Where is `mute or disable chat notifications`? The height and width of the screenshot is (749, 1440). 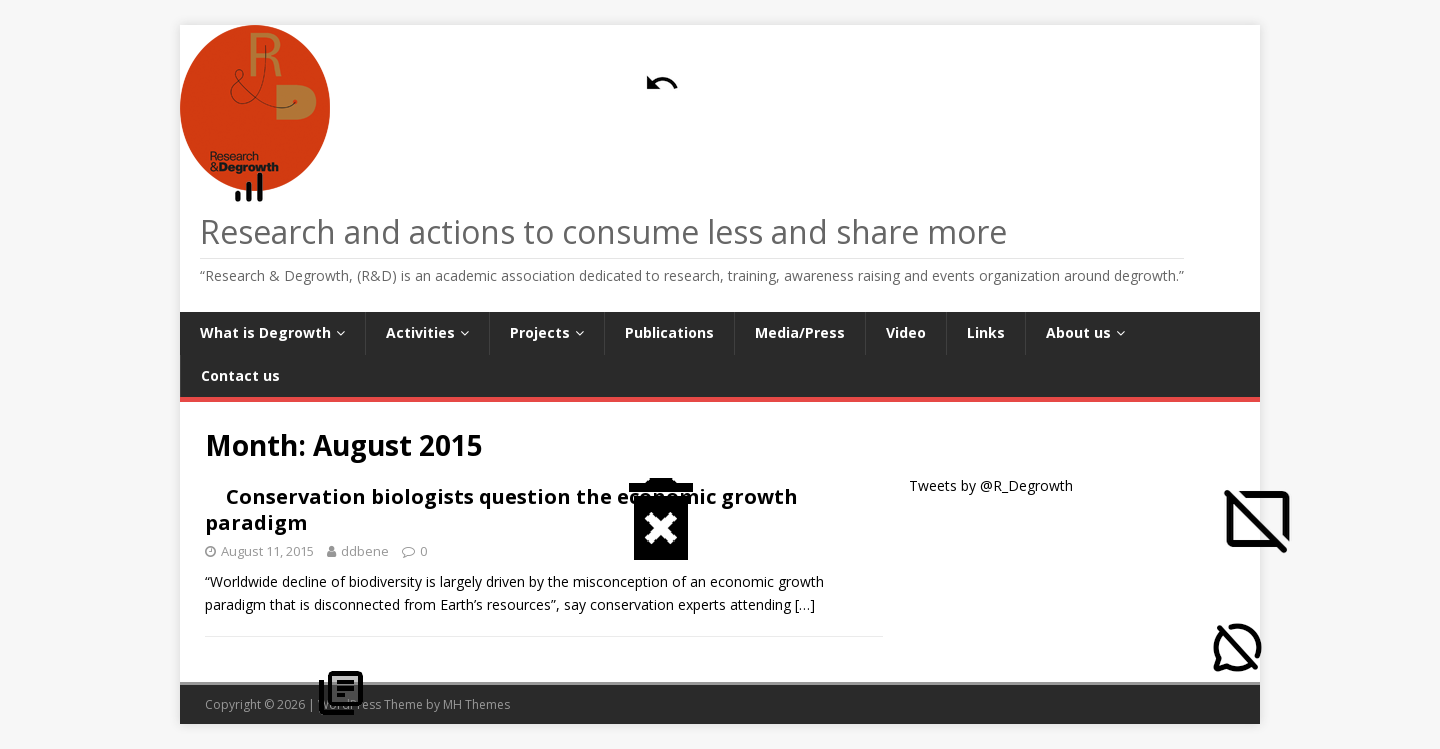 mute or disable chat notifications is located at coordinates (1237, 647).